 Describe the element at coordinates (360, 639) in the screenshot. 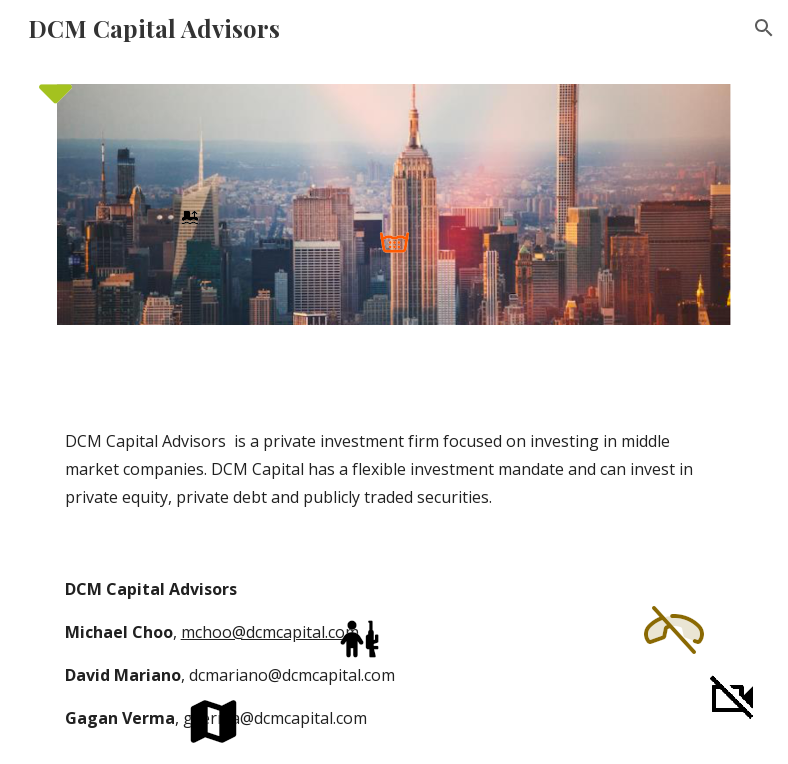

I see `indicates content related to child soldiers or armed conflict involving minors` at that location.